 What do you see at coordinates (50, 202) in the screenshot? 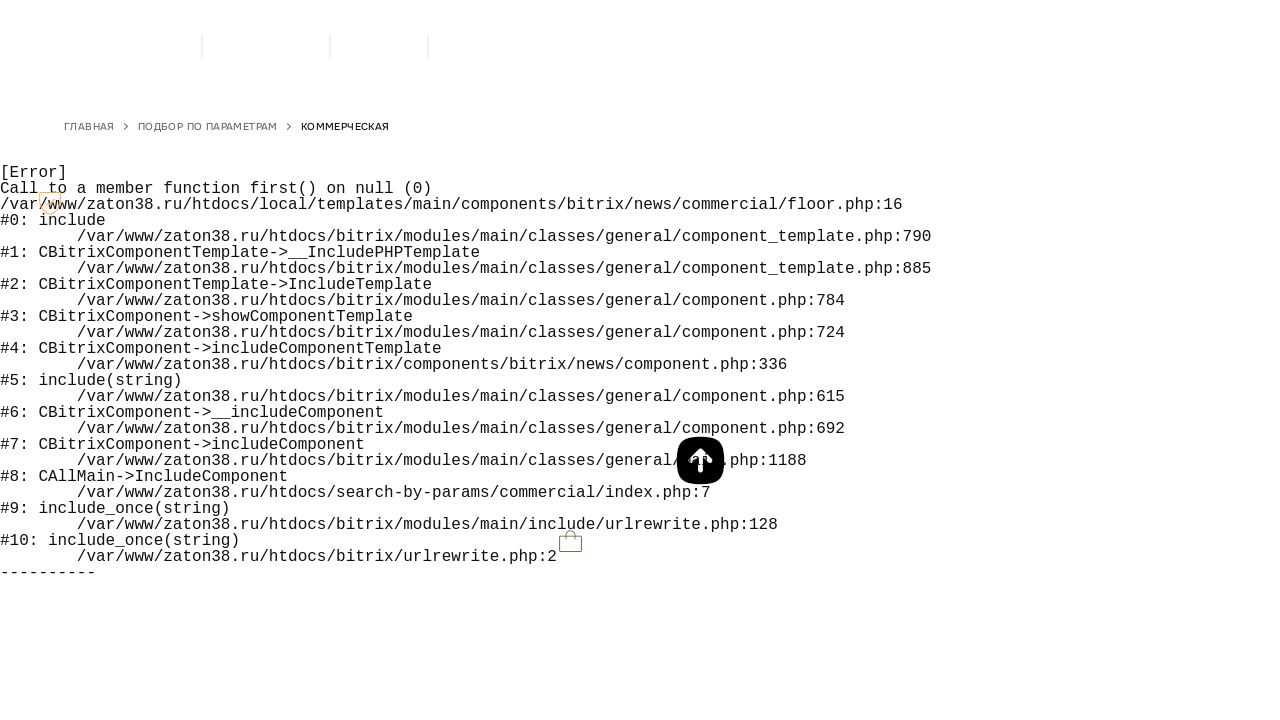
I see `indicates verified or secure status` at bounding box center [50, 202].